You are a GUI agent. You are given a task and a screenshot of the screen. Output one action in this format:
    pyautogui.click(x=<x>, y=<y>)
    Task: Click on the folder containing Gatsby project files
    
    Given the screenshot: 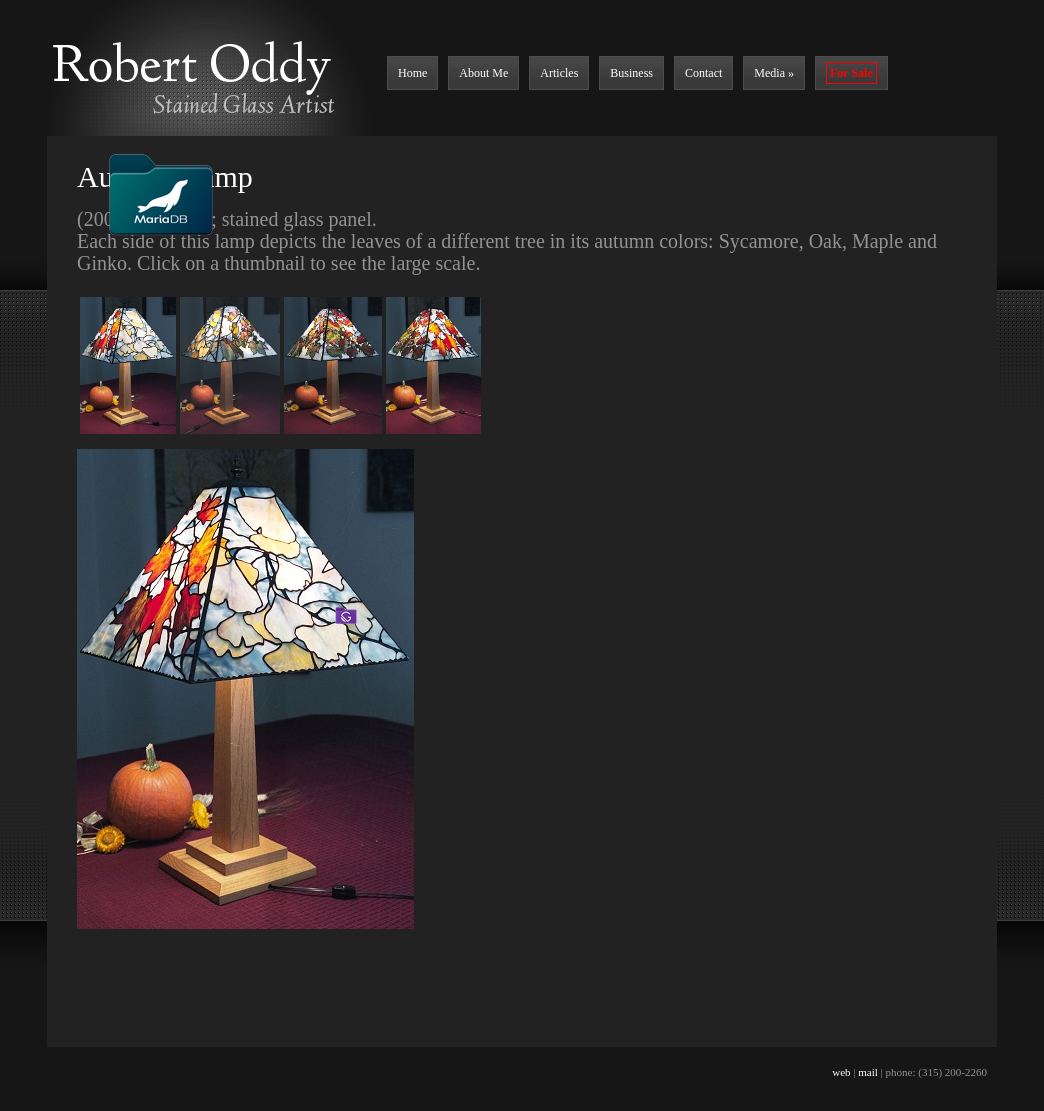 What is the action you would take?
    pyautogui.click(x=346, y=616)
    